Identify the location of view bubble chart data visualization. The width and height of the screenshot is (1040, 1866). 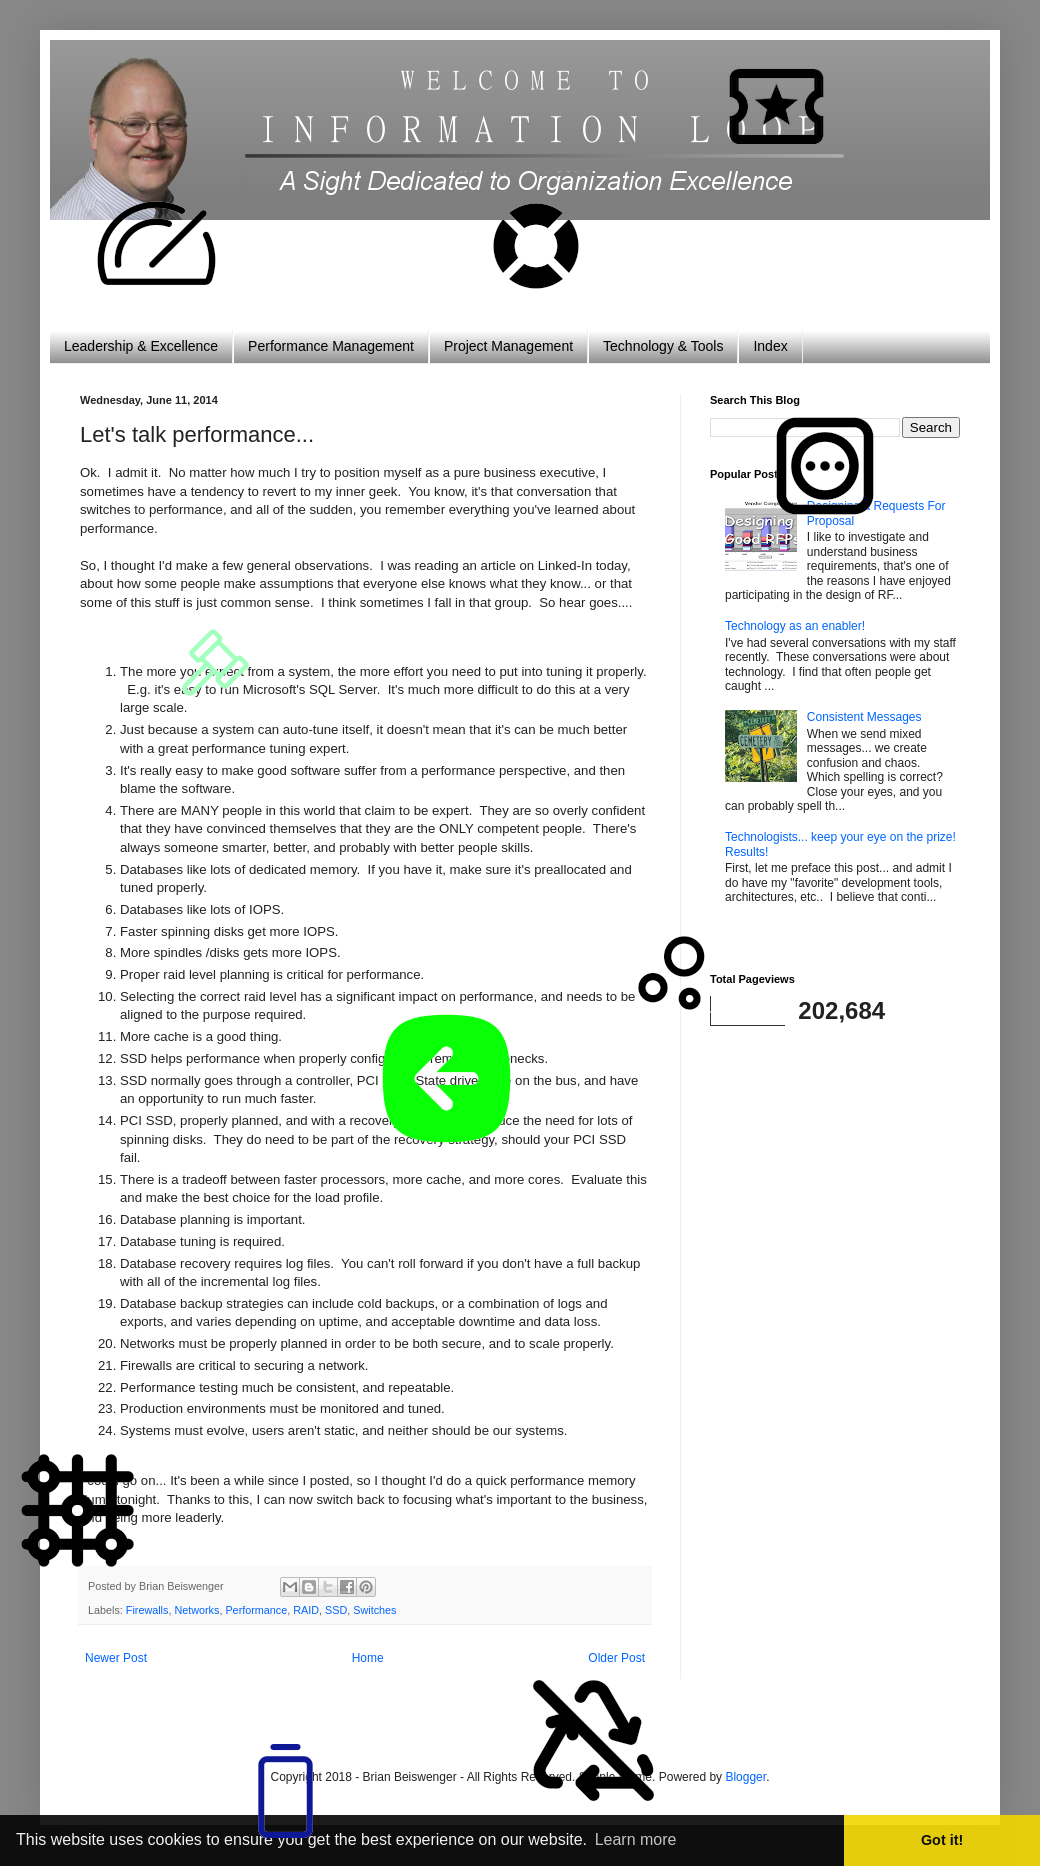
(675, 973).